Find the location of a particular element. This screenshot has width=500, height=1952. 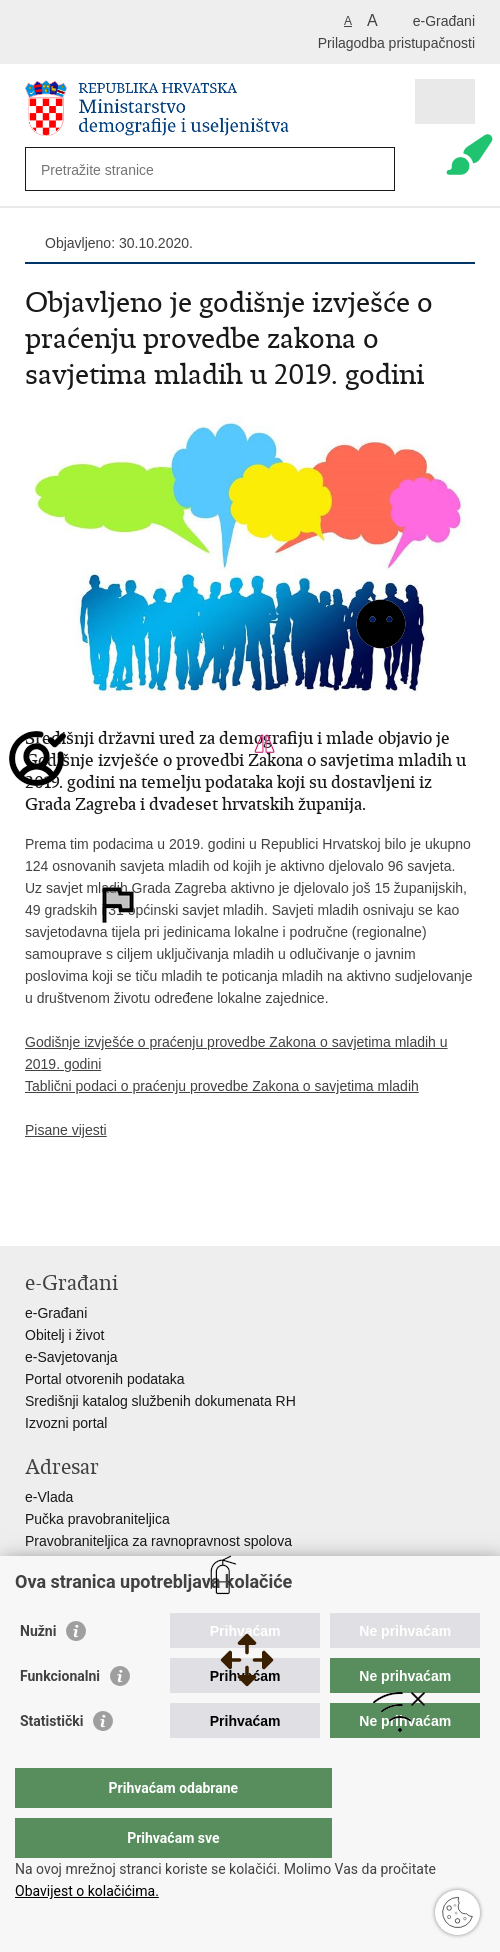

flip image horizontally is located at coordinates (264, 744).